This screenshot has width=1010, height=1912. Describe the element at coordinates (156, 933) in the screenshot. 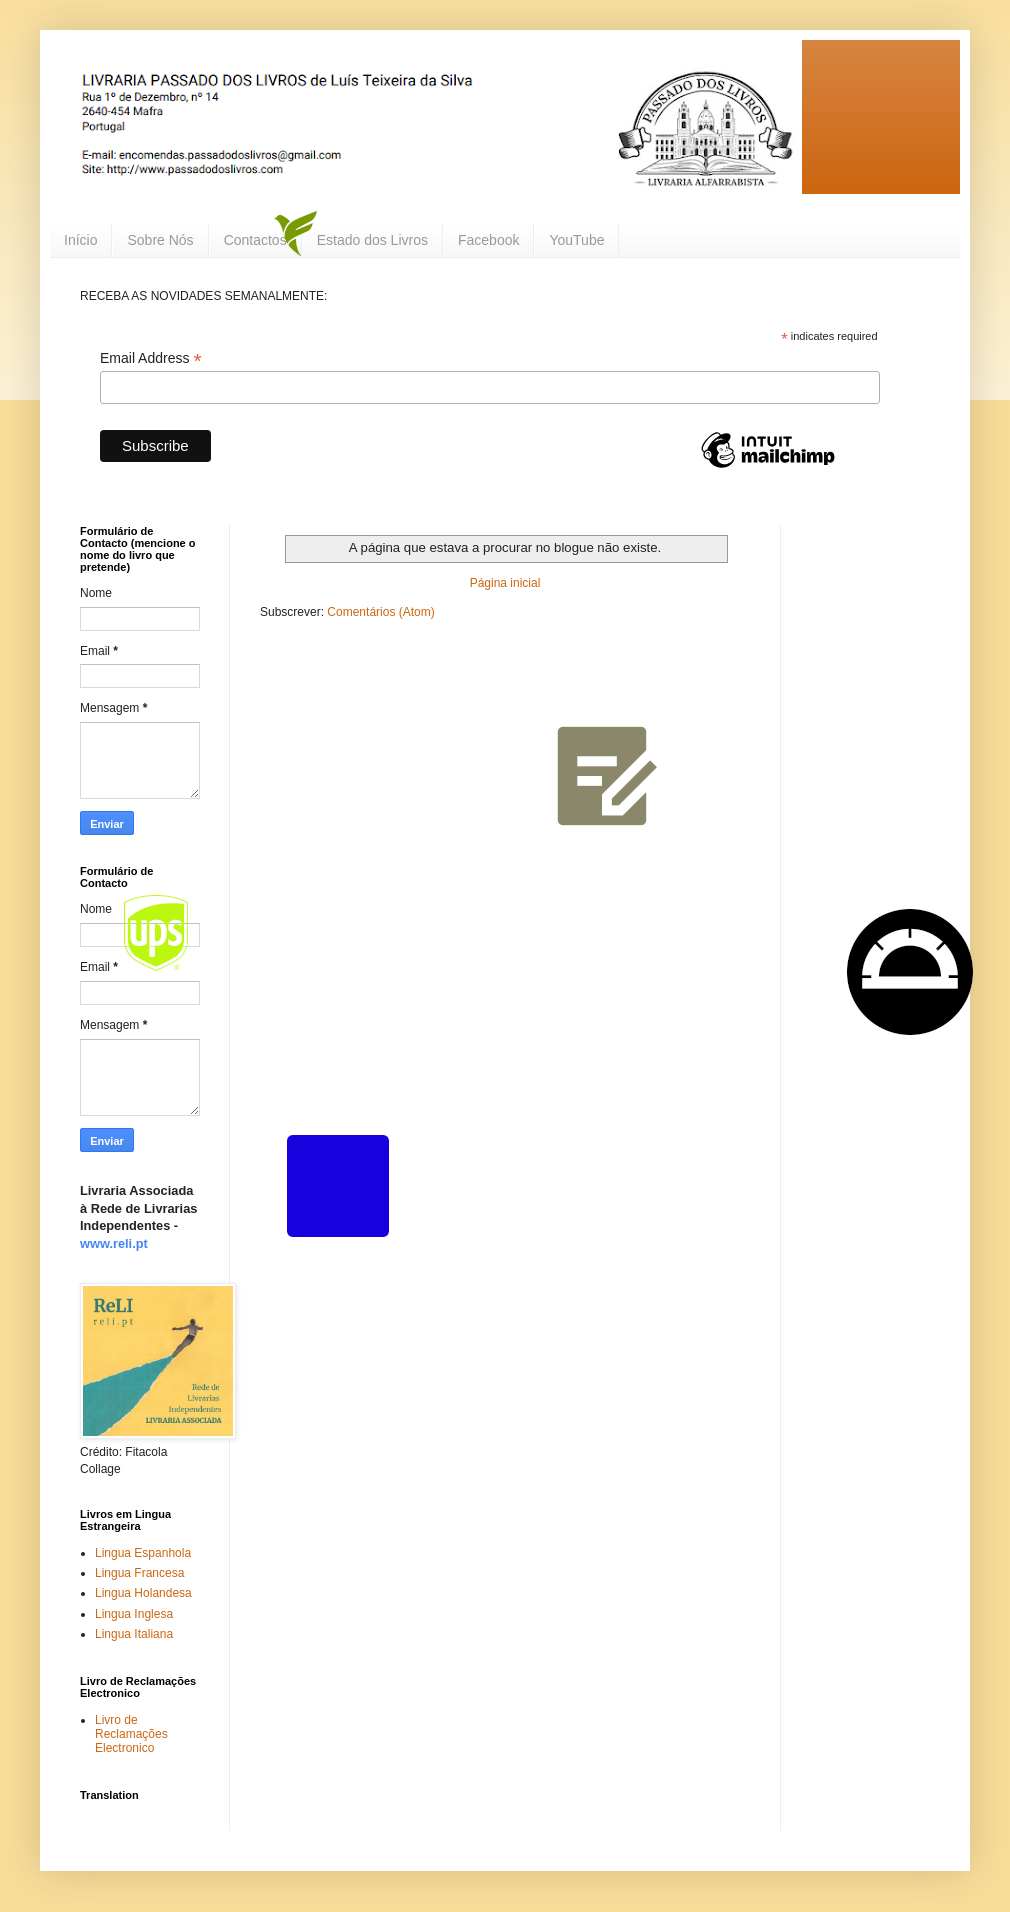

I see `UPS shipping and tracking services` at that location.